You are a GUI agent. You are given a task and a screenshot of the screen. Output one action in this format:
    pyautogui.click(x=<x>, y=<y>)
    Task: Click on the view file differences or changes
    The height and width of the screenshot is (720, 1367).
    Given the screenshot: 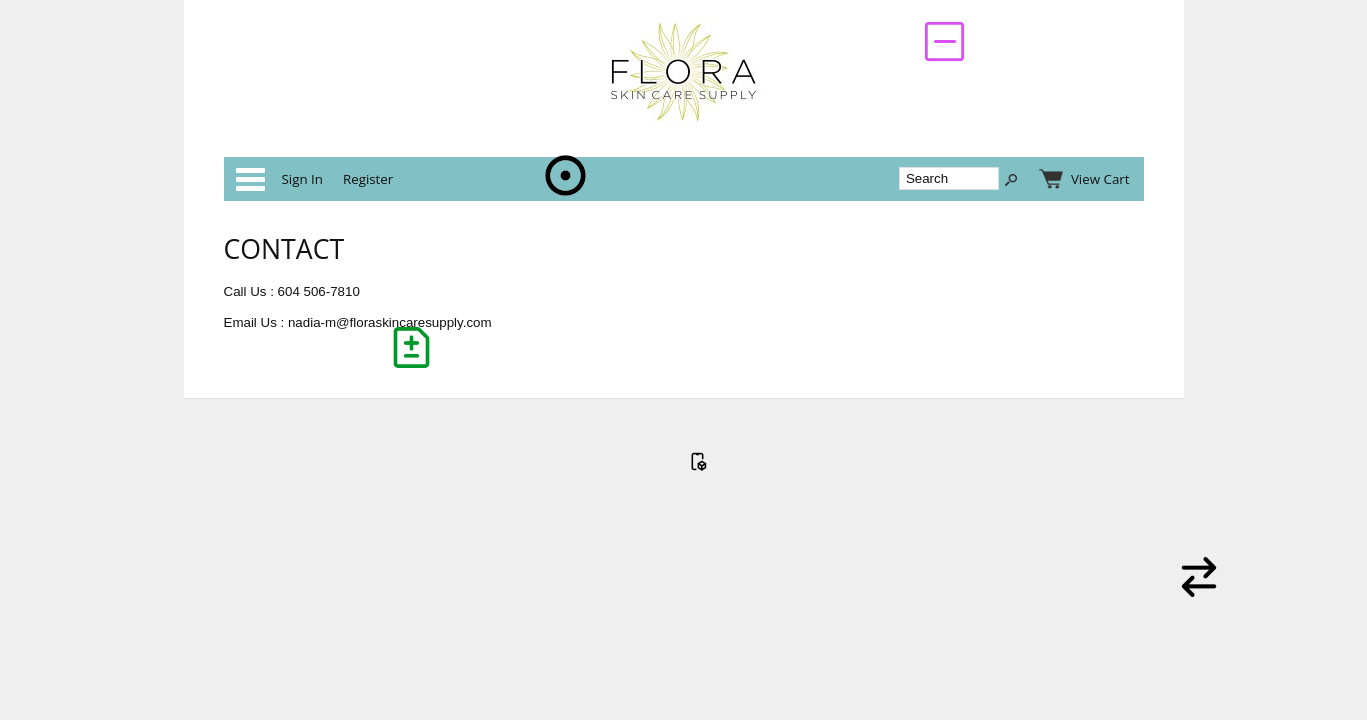 What is the action you would take?
    pyautogui.click(x=411, y=347)
    